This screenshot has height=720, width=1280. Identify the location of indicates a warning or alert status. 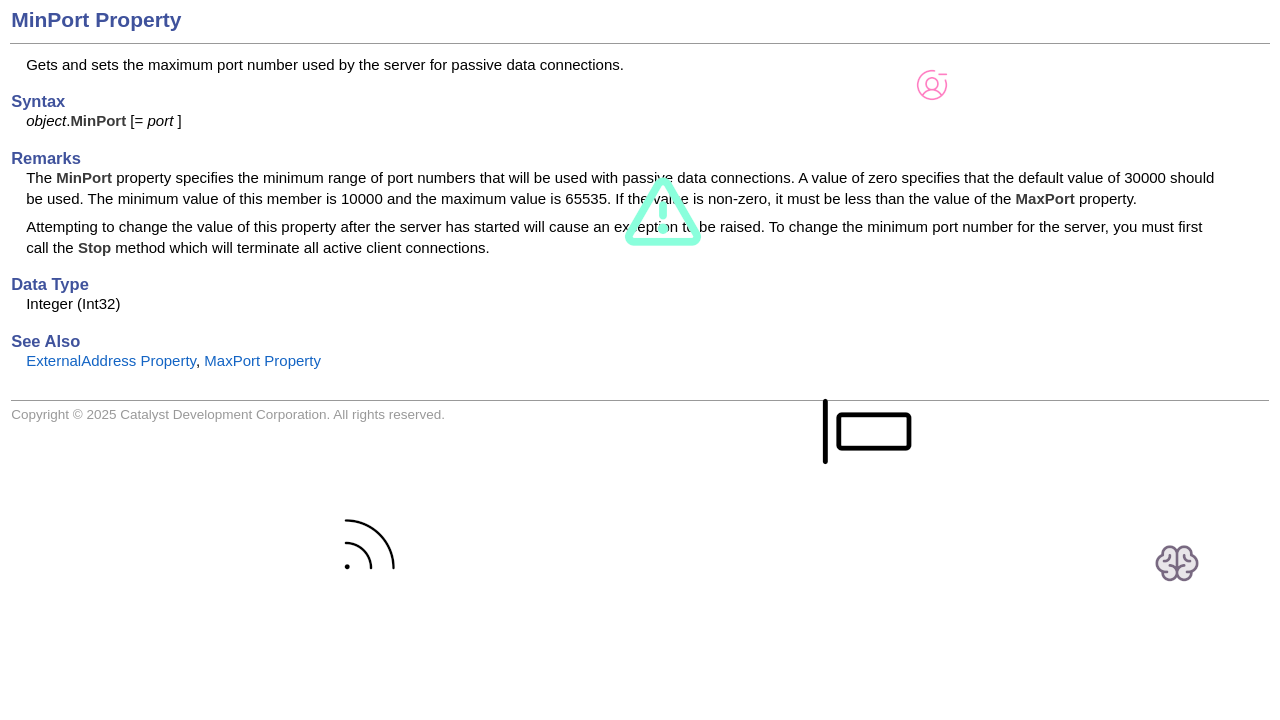
(663, 213).